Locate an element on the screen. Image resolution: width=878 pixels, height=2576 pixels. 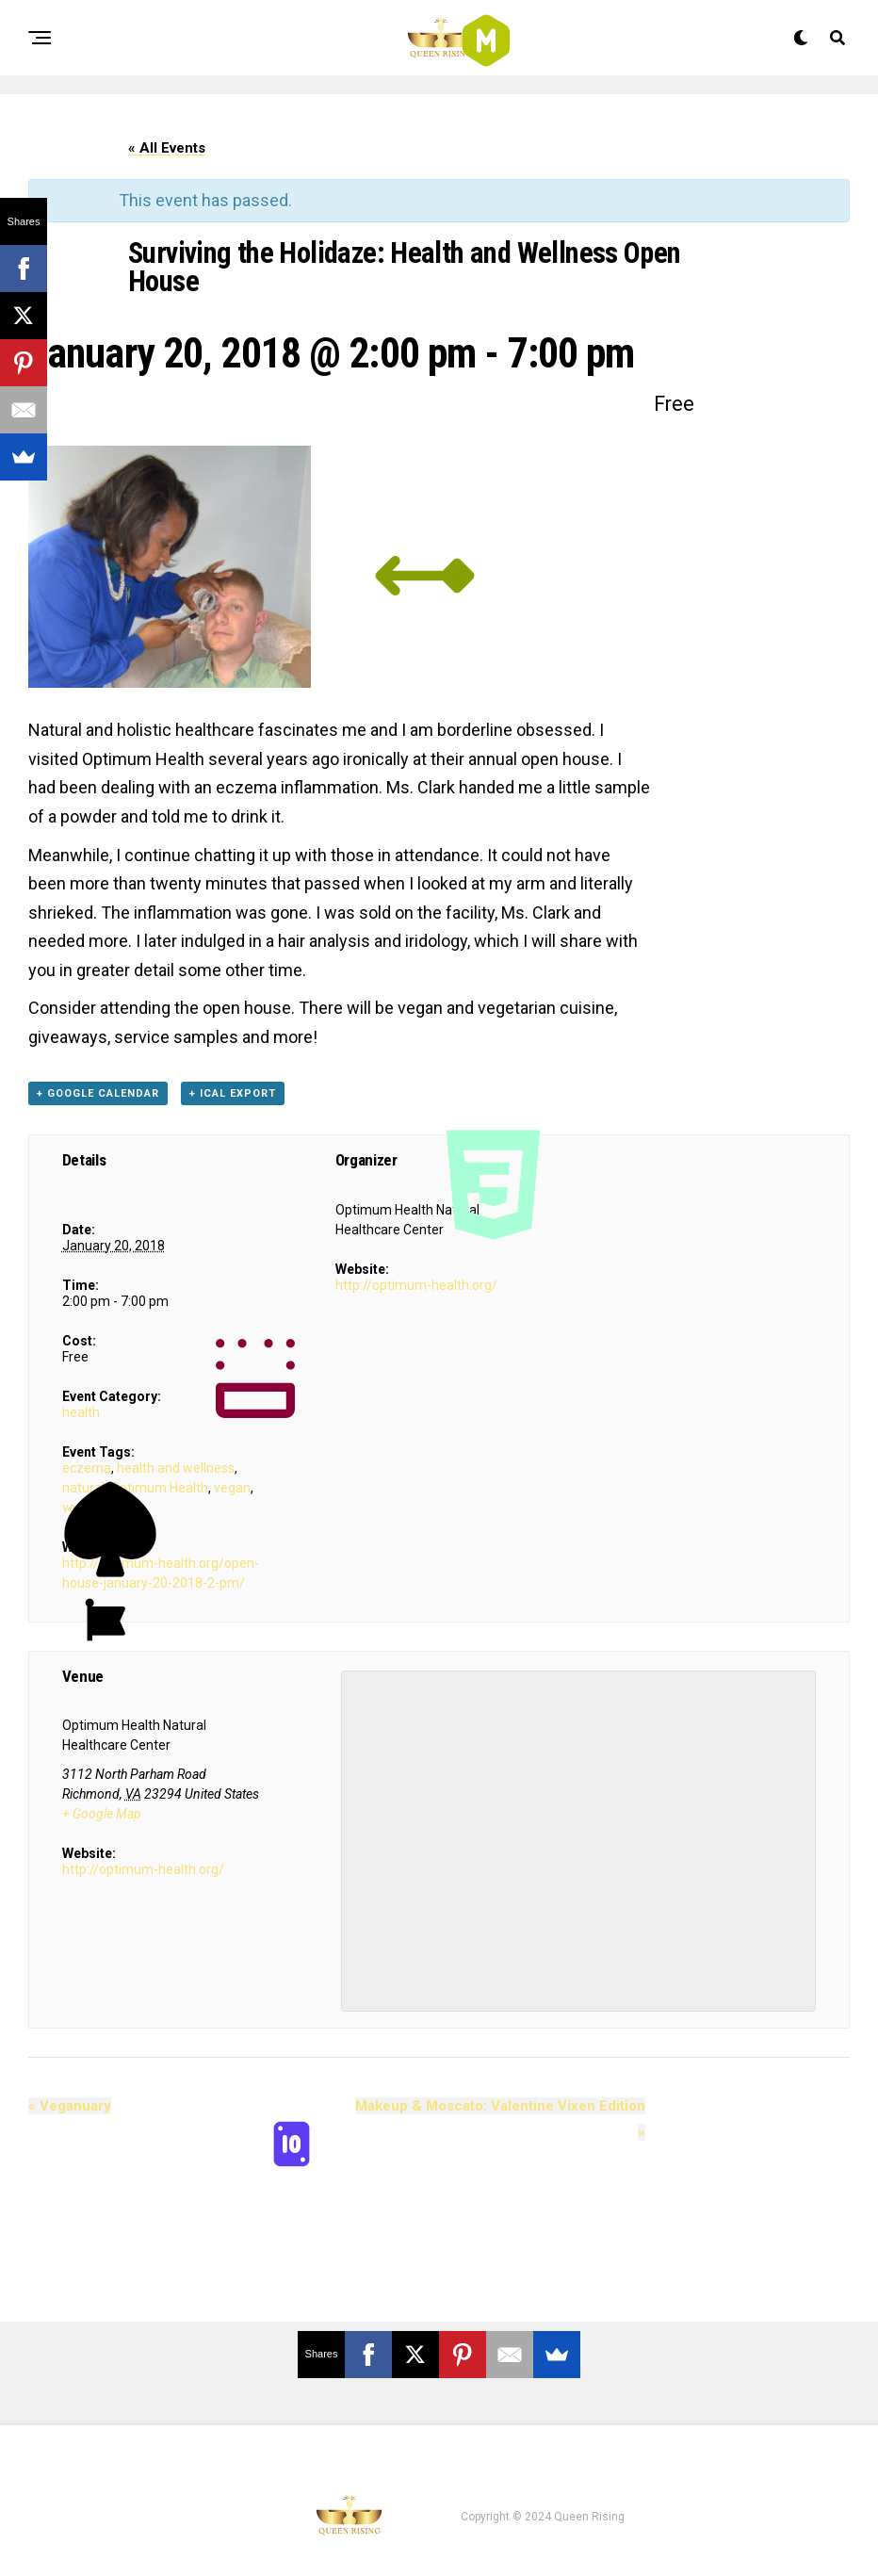
CSS3 stylesheet language logo is located at coordinates (493, 1184).